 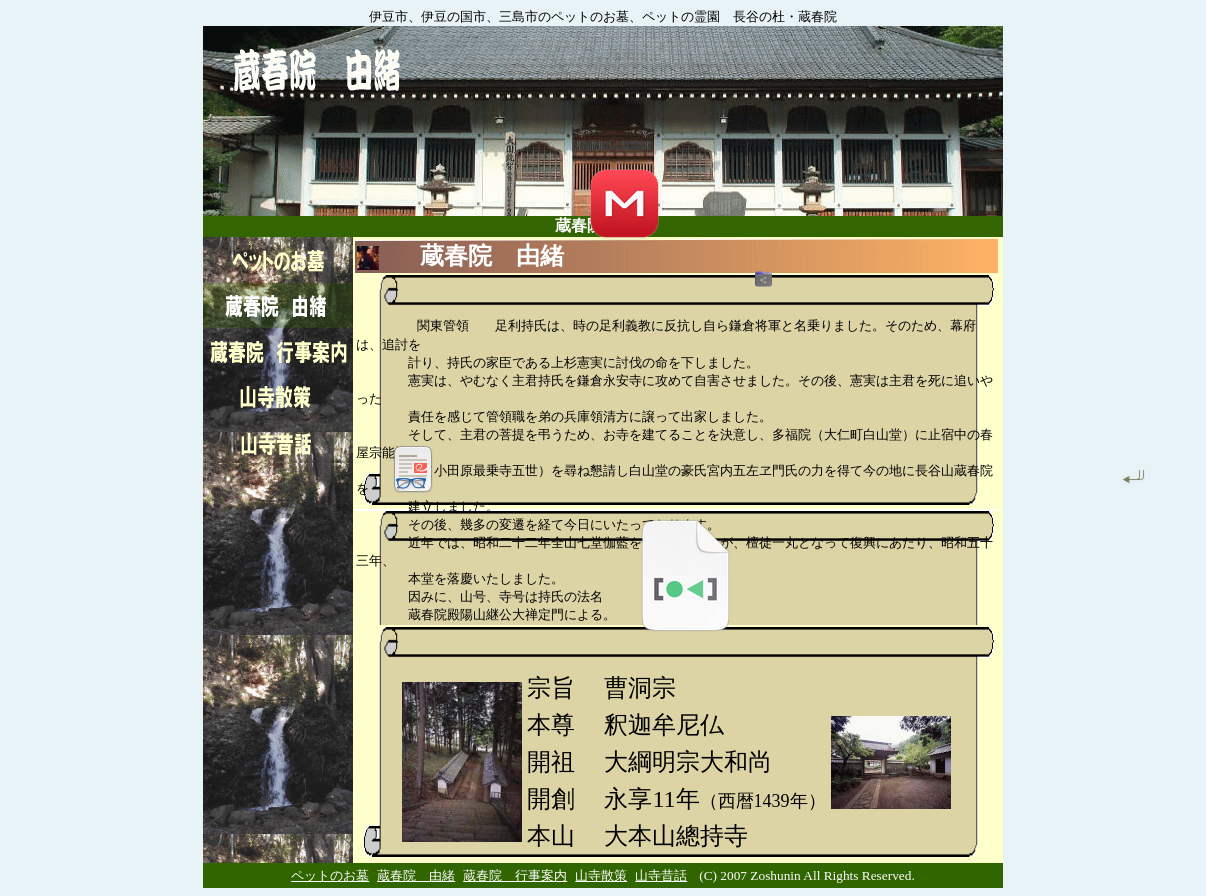 I want to click on open your public shared folder, so click(x=763, y=278).